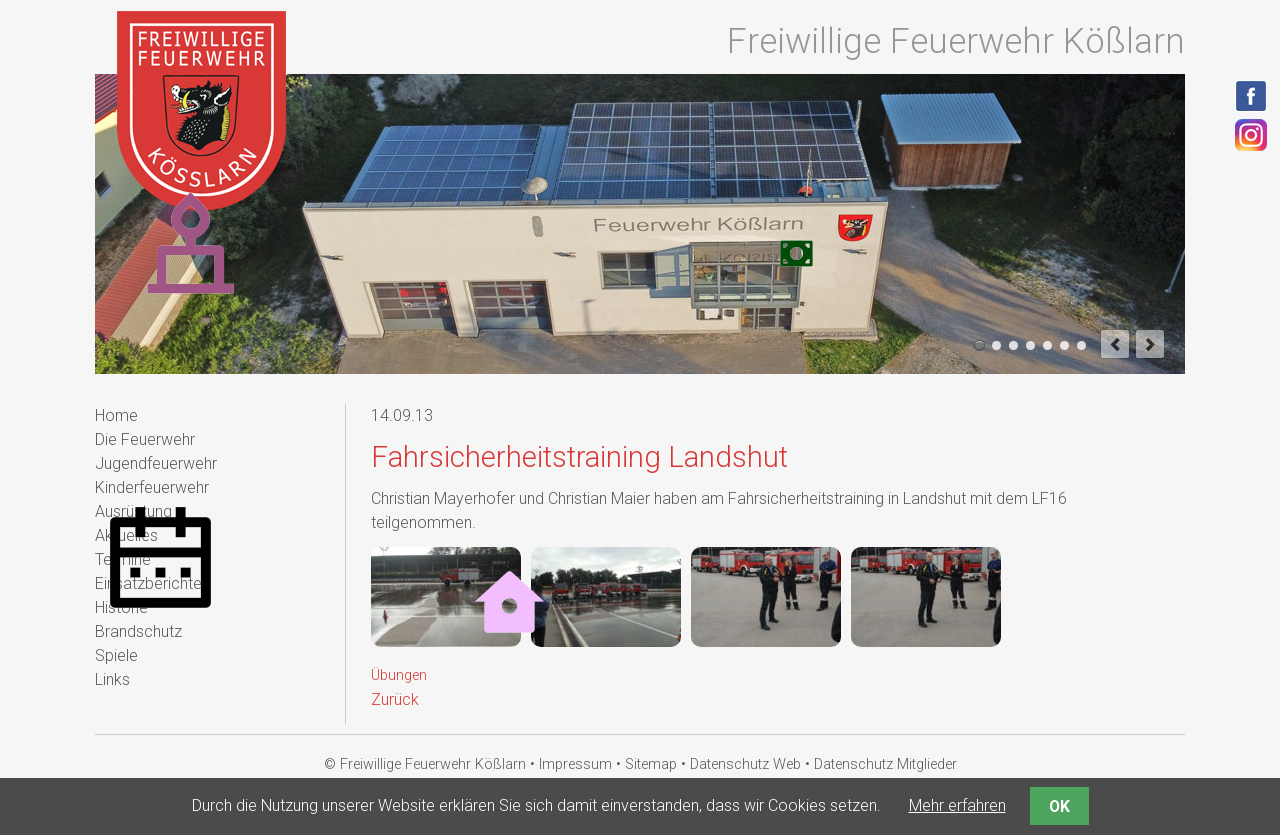  What do you see at coordinates (509, 604) in the screenshot?
I see `navigate to home screen` at bounding box center [509, 604].